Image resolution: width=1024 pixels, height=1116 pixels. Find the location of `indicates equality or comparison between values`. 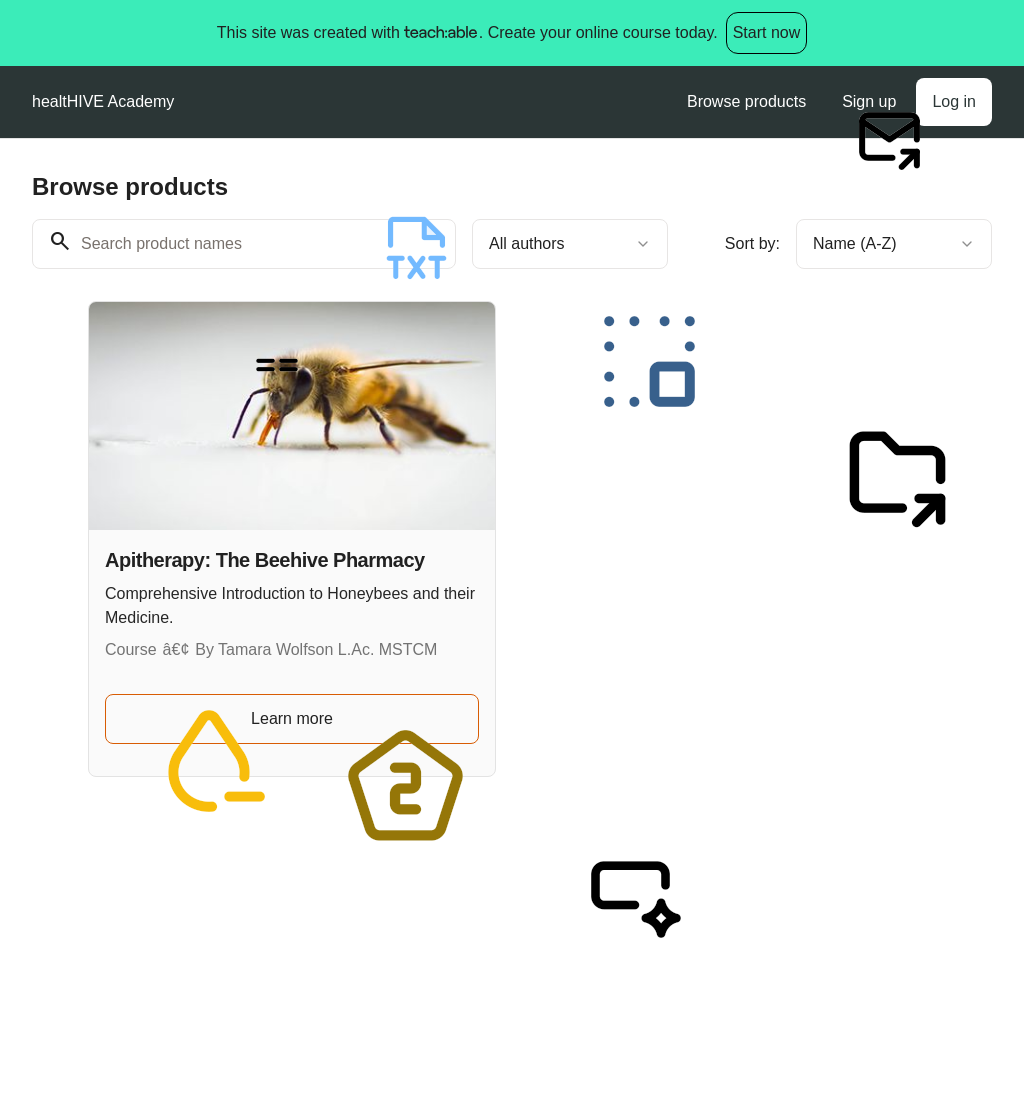

indicates equality or comparison between values is located at coordinates (277, 365).